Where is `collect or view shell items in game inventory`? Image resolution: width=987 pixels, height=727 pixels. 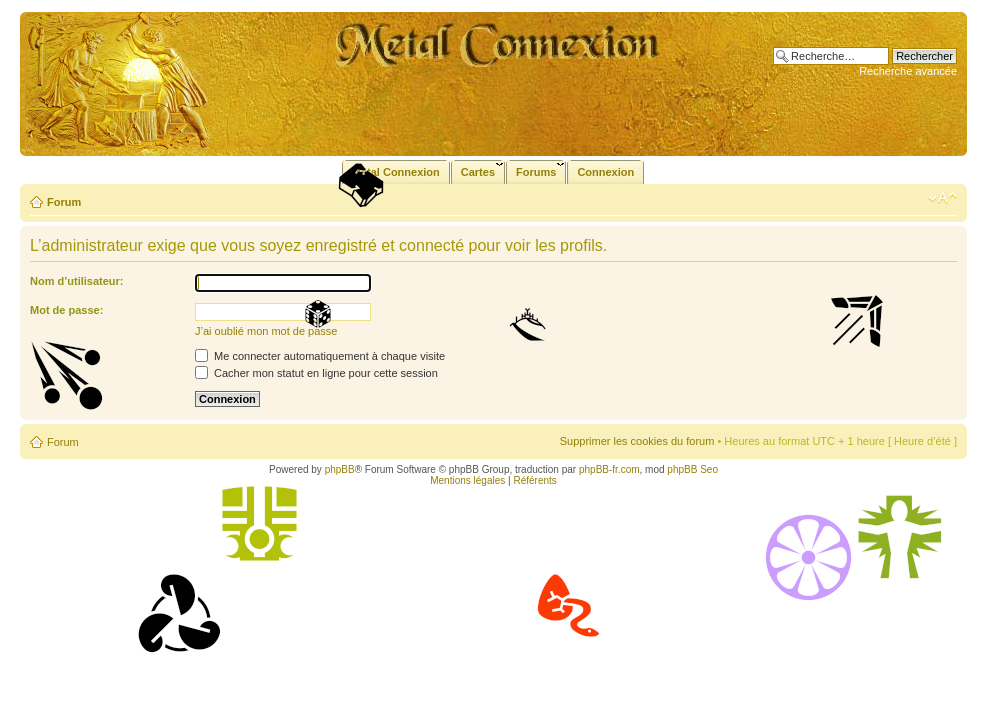
collect or view shell items in game inventory is located at coordinates (179, 615).